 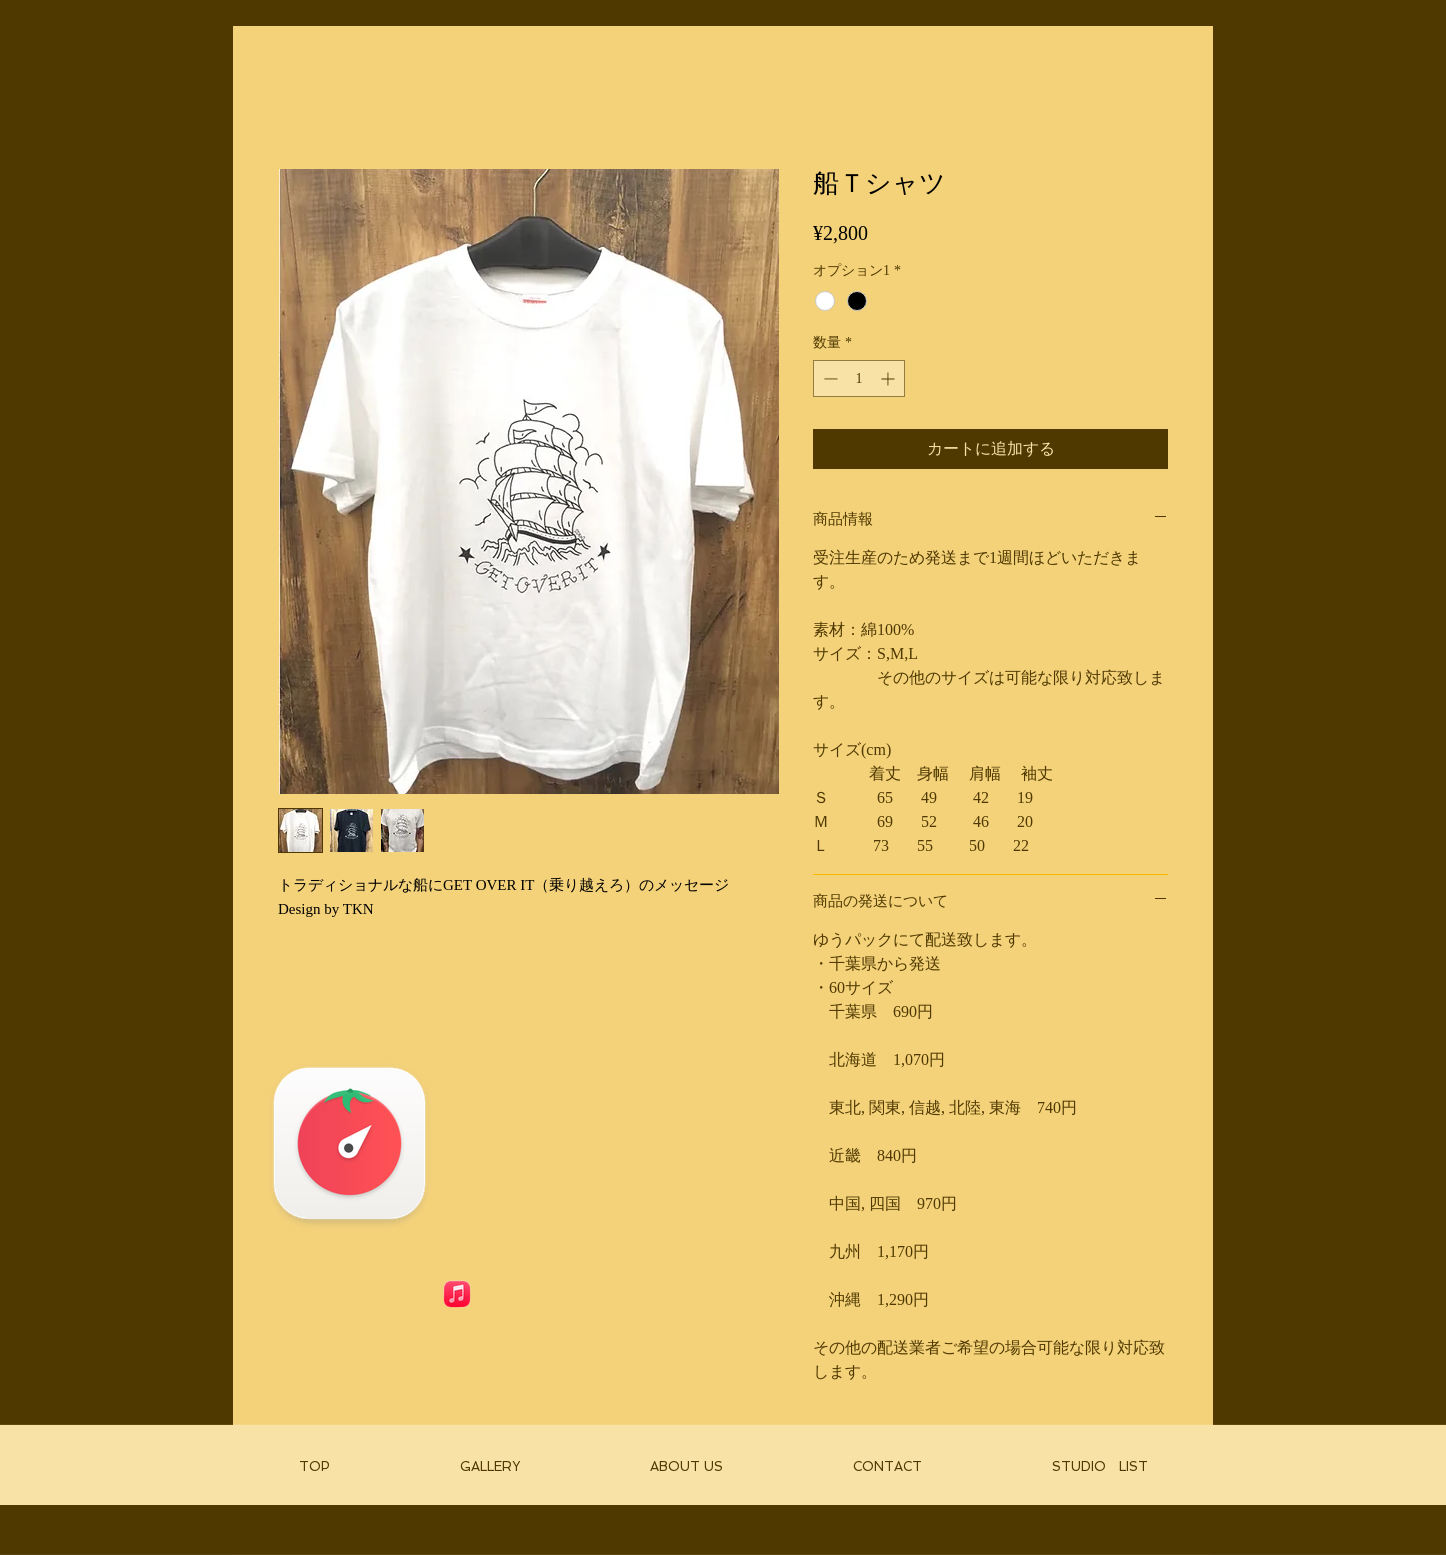 What do you see at coordinates (457, 1294) in the screenshot?
I see `open the gnome music app` at bounding box center [457, 1294].